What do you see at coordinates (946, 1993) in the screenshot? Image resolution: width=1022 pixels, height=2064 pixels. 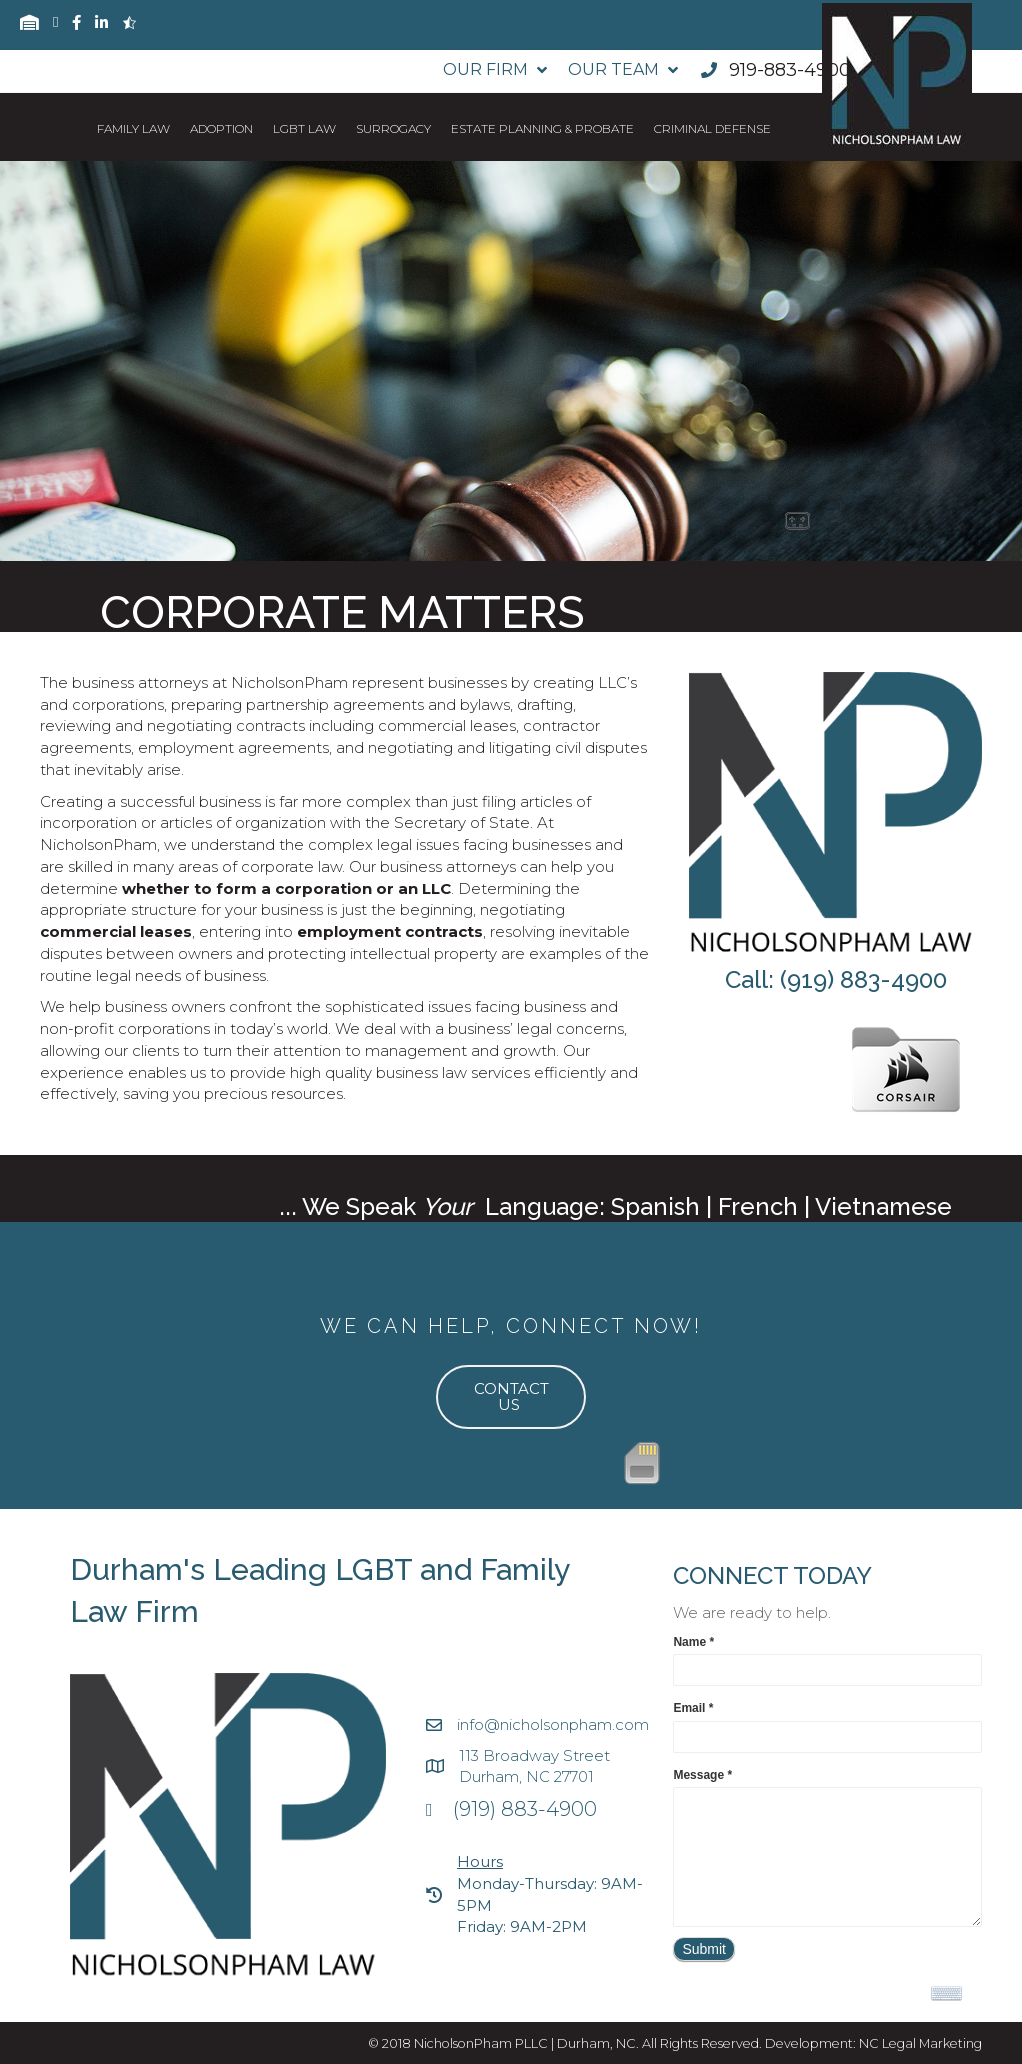 I see `indicates keyboard connected via bluetooth` at bounding box center [946, 1993].